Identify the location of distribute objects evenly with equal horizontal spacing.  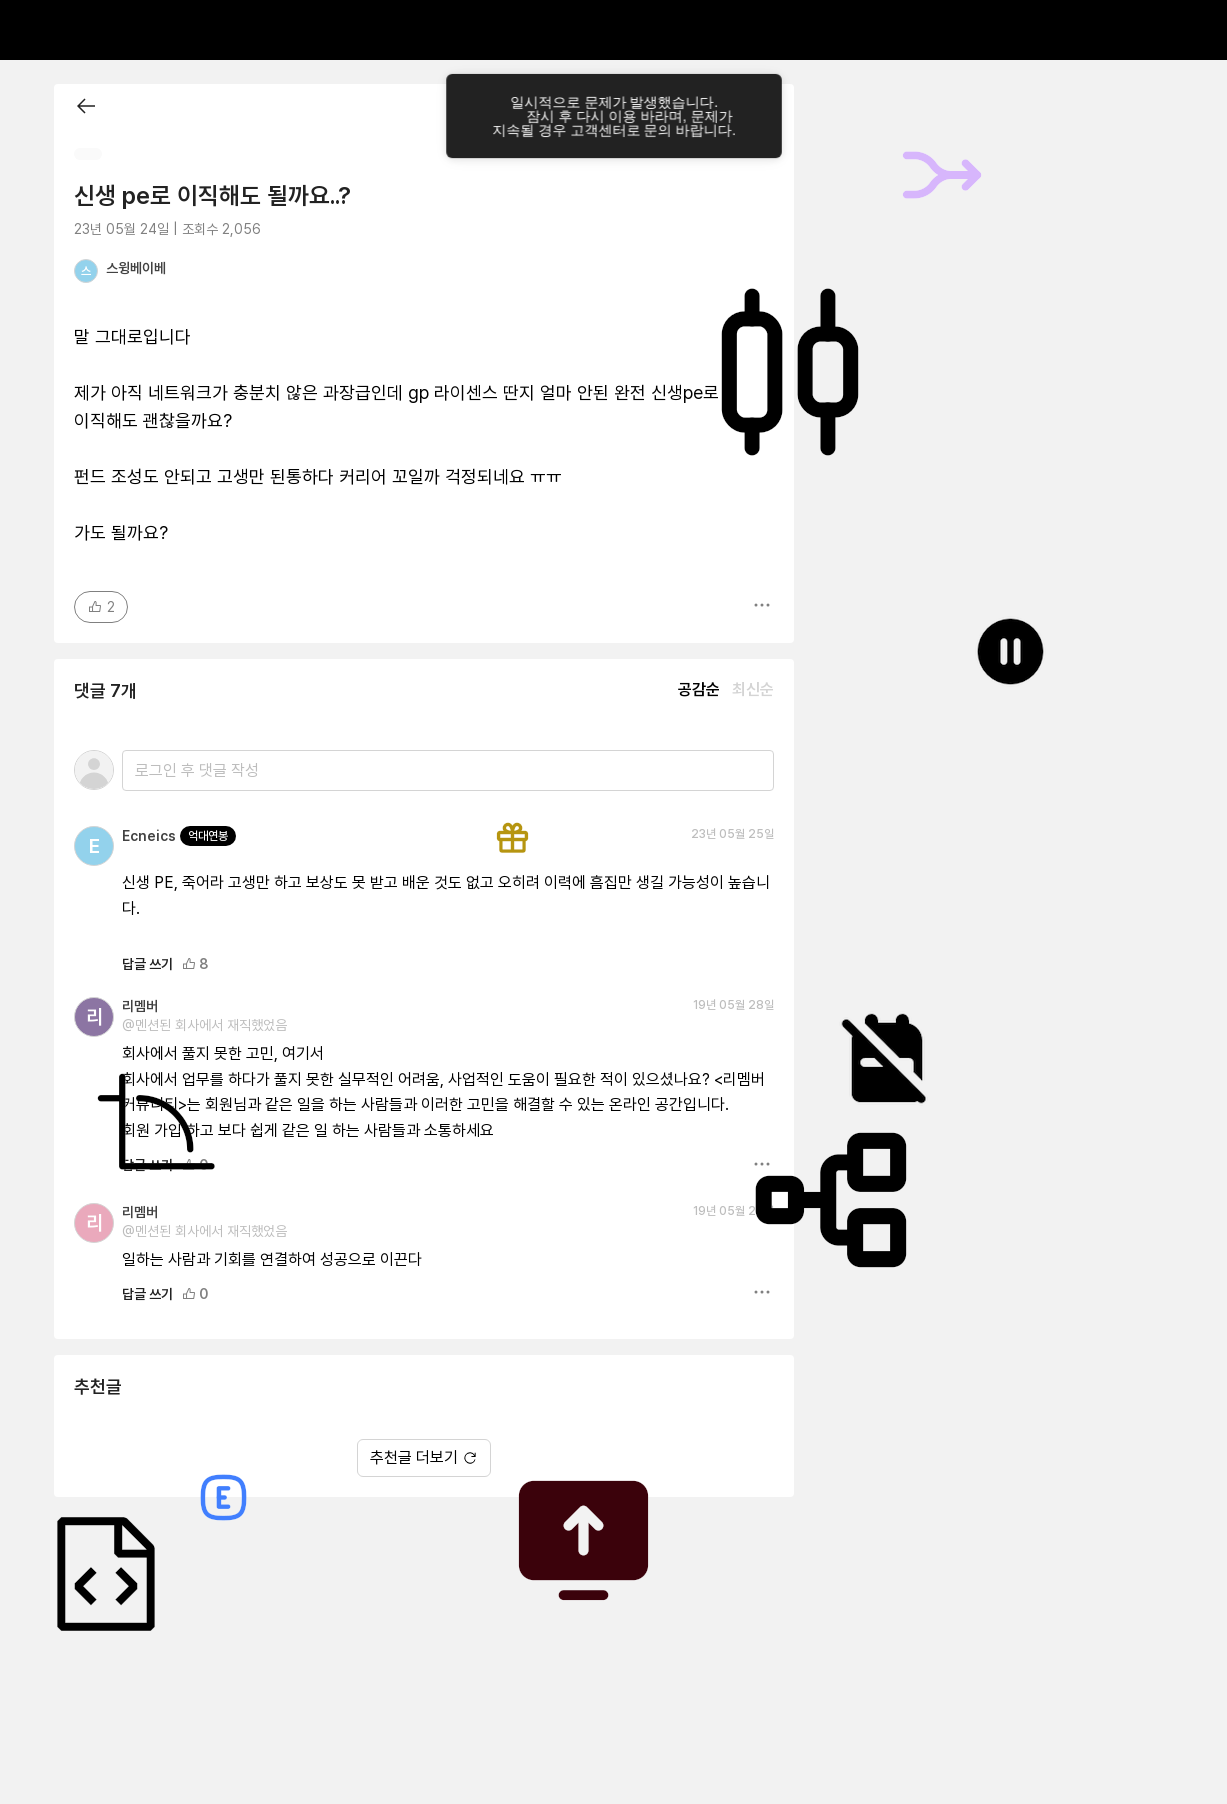
(790, 372).